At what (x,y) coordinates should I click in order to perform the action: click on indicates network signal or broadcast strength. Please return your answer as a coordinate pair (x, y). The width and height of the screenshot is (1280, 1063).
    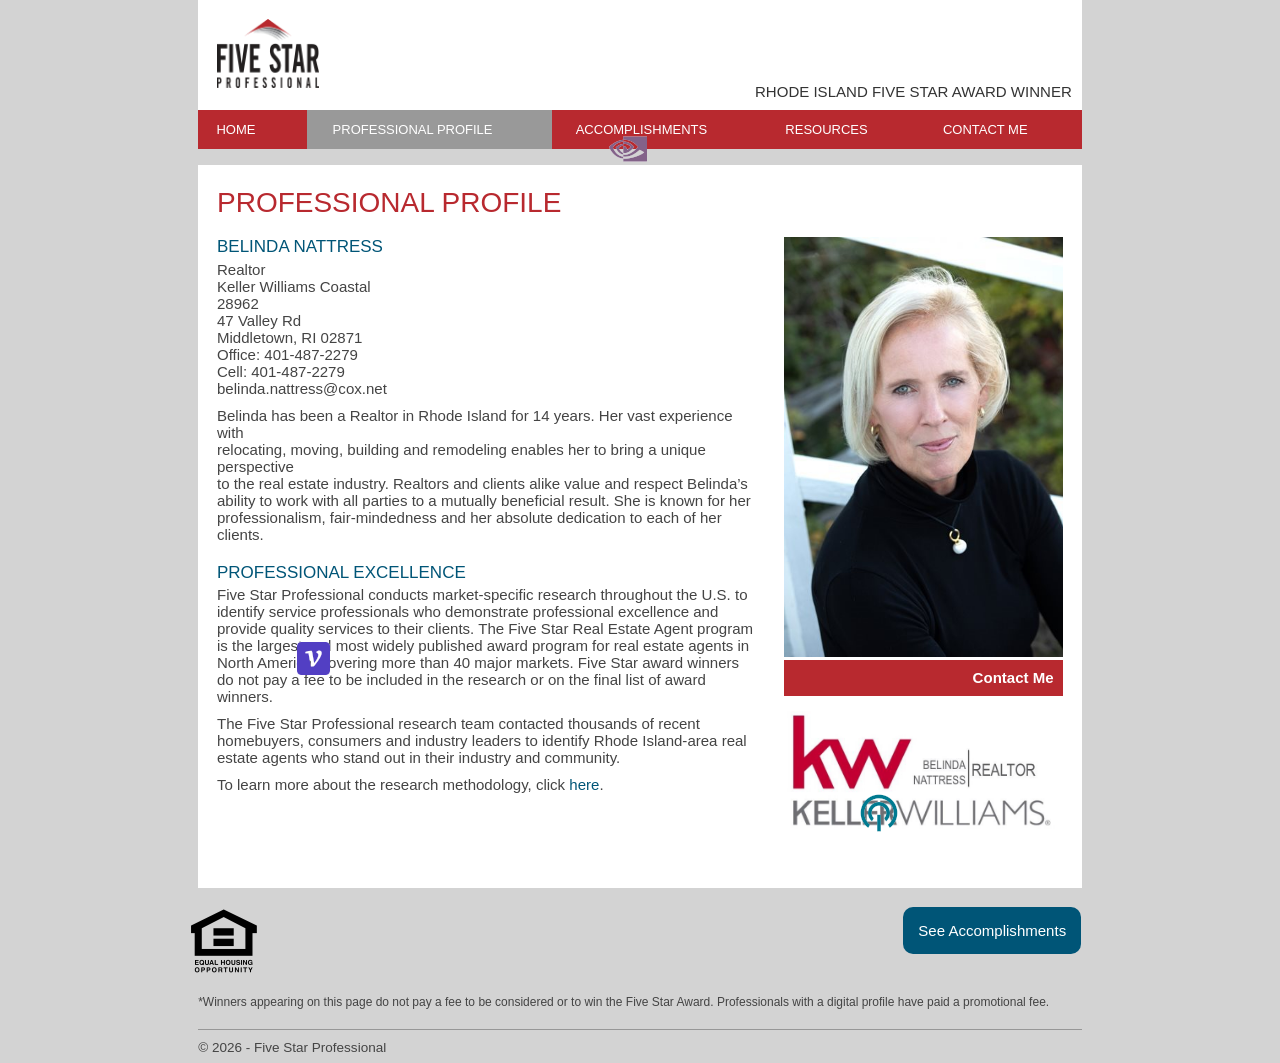
    Looking at the image, I should click on (879, 813).